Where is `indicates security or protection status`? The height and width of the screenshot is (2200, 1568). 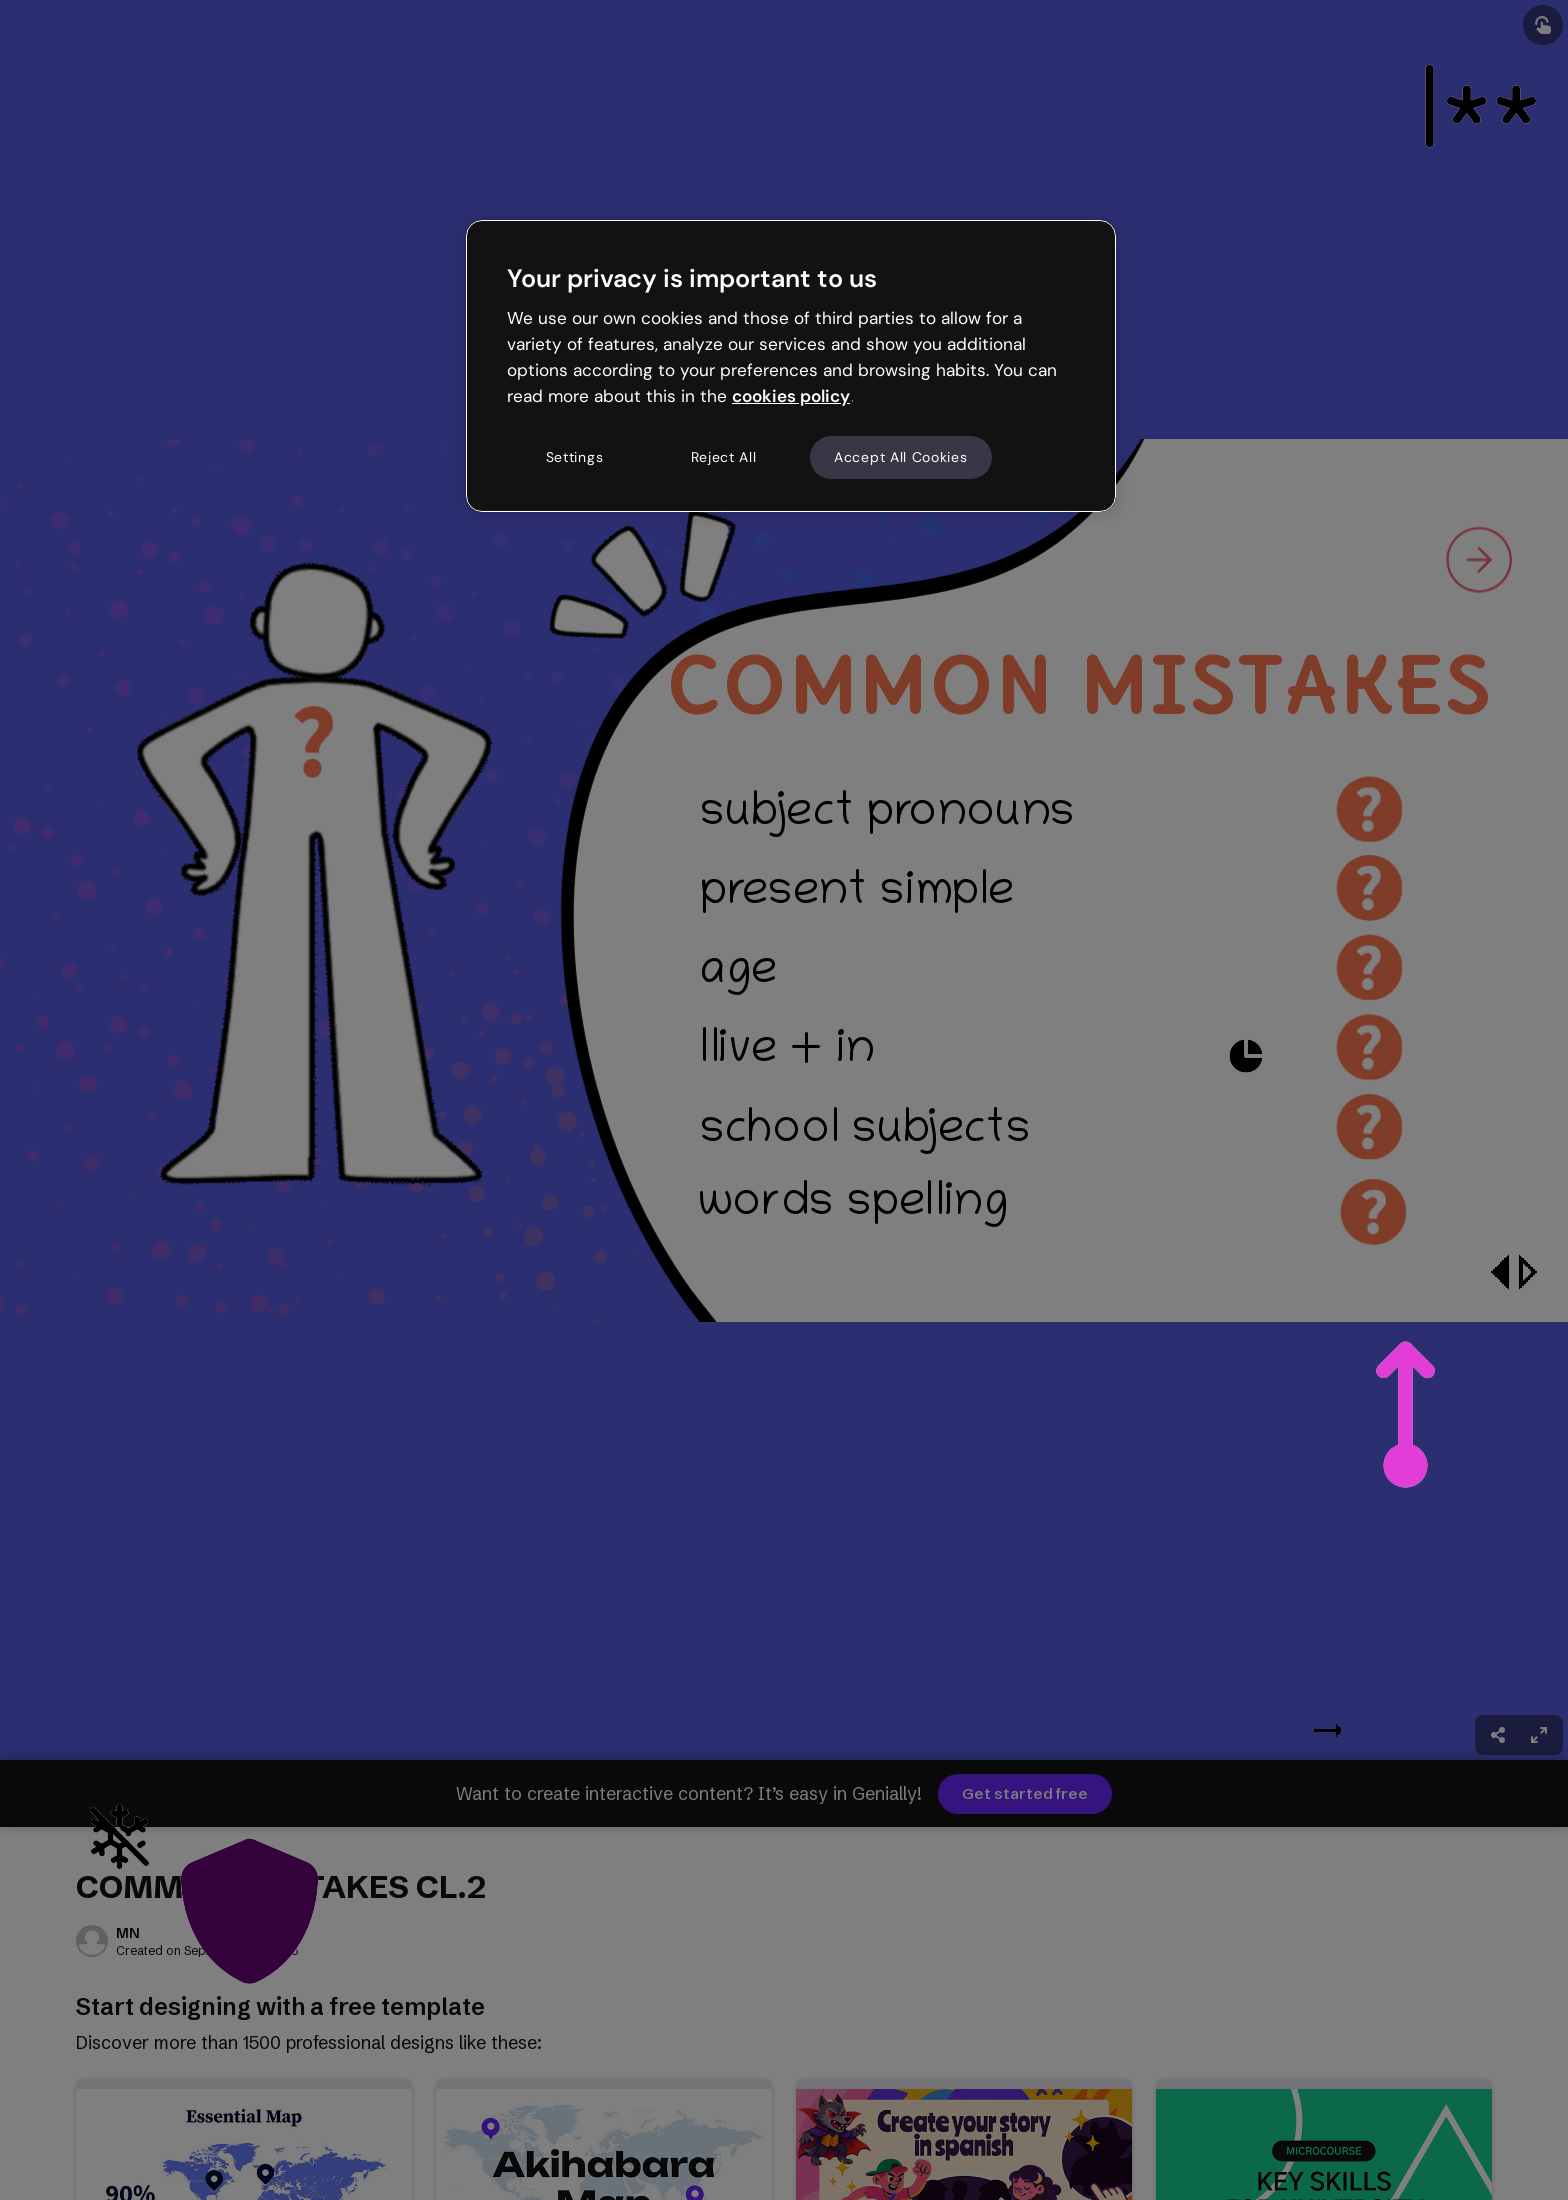
indicates security or protection status is located at coordinates (249, 1911).